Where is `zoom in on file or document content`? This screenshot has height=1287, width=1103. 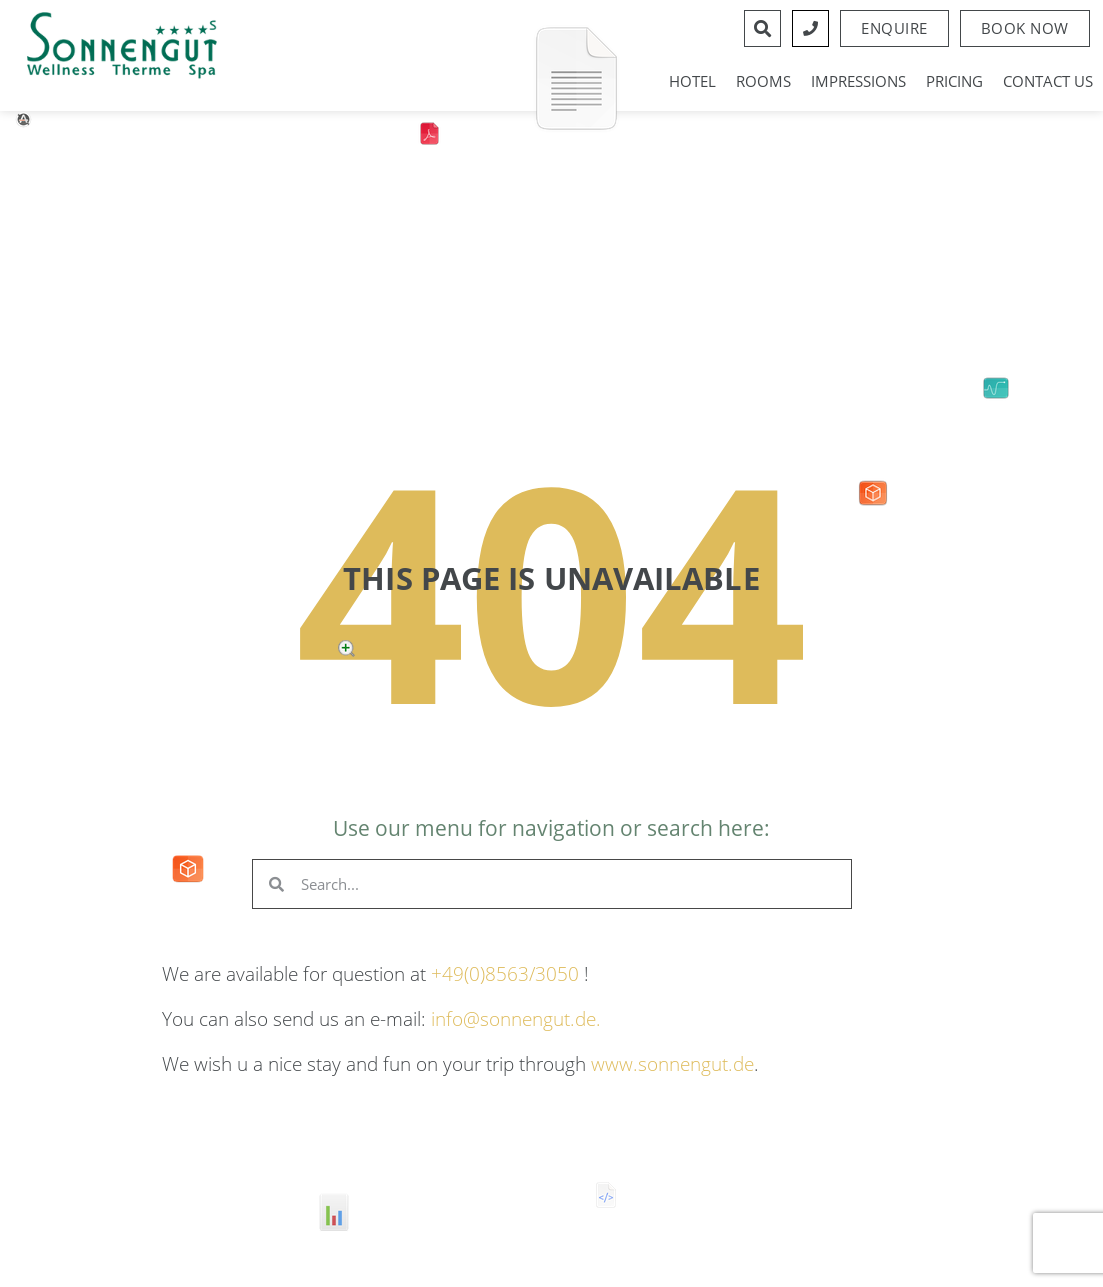
zoom in on file or document content is located at coordinates (346, 648).